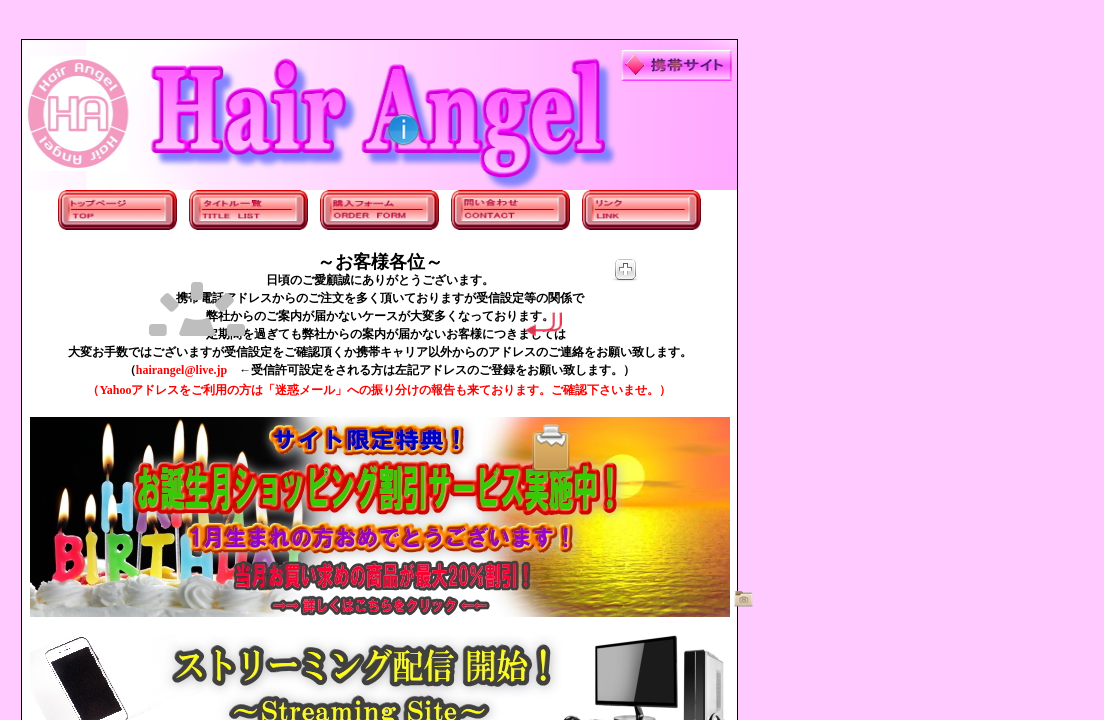  I want to click on reply to all recipients in an email thread, so click(543, 322).